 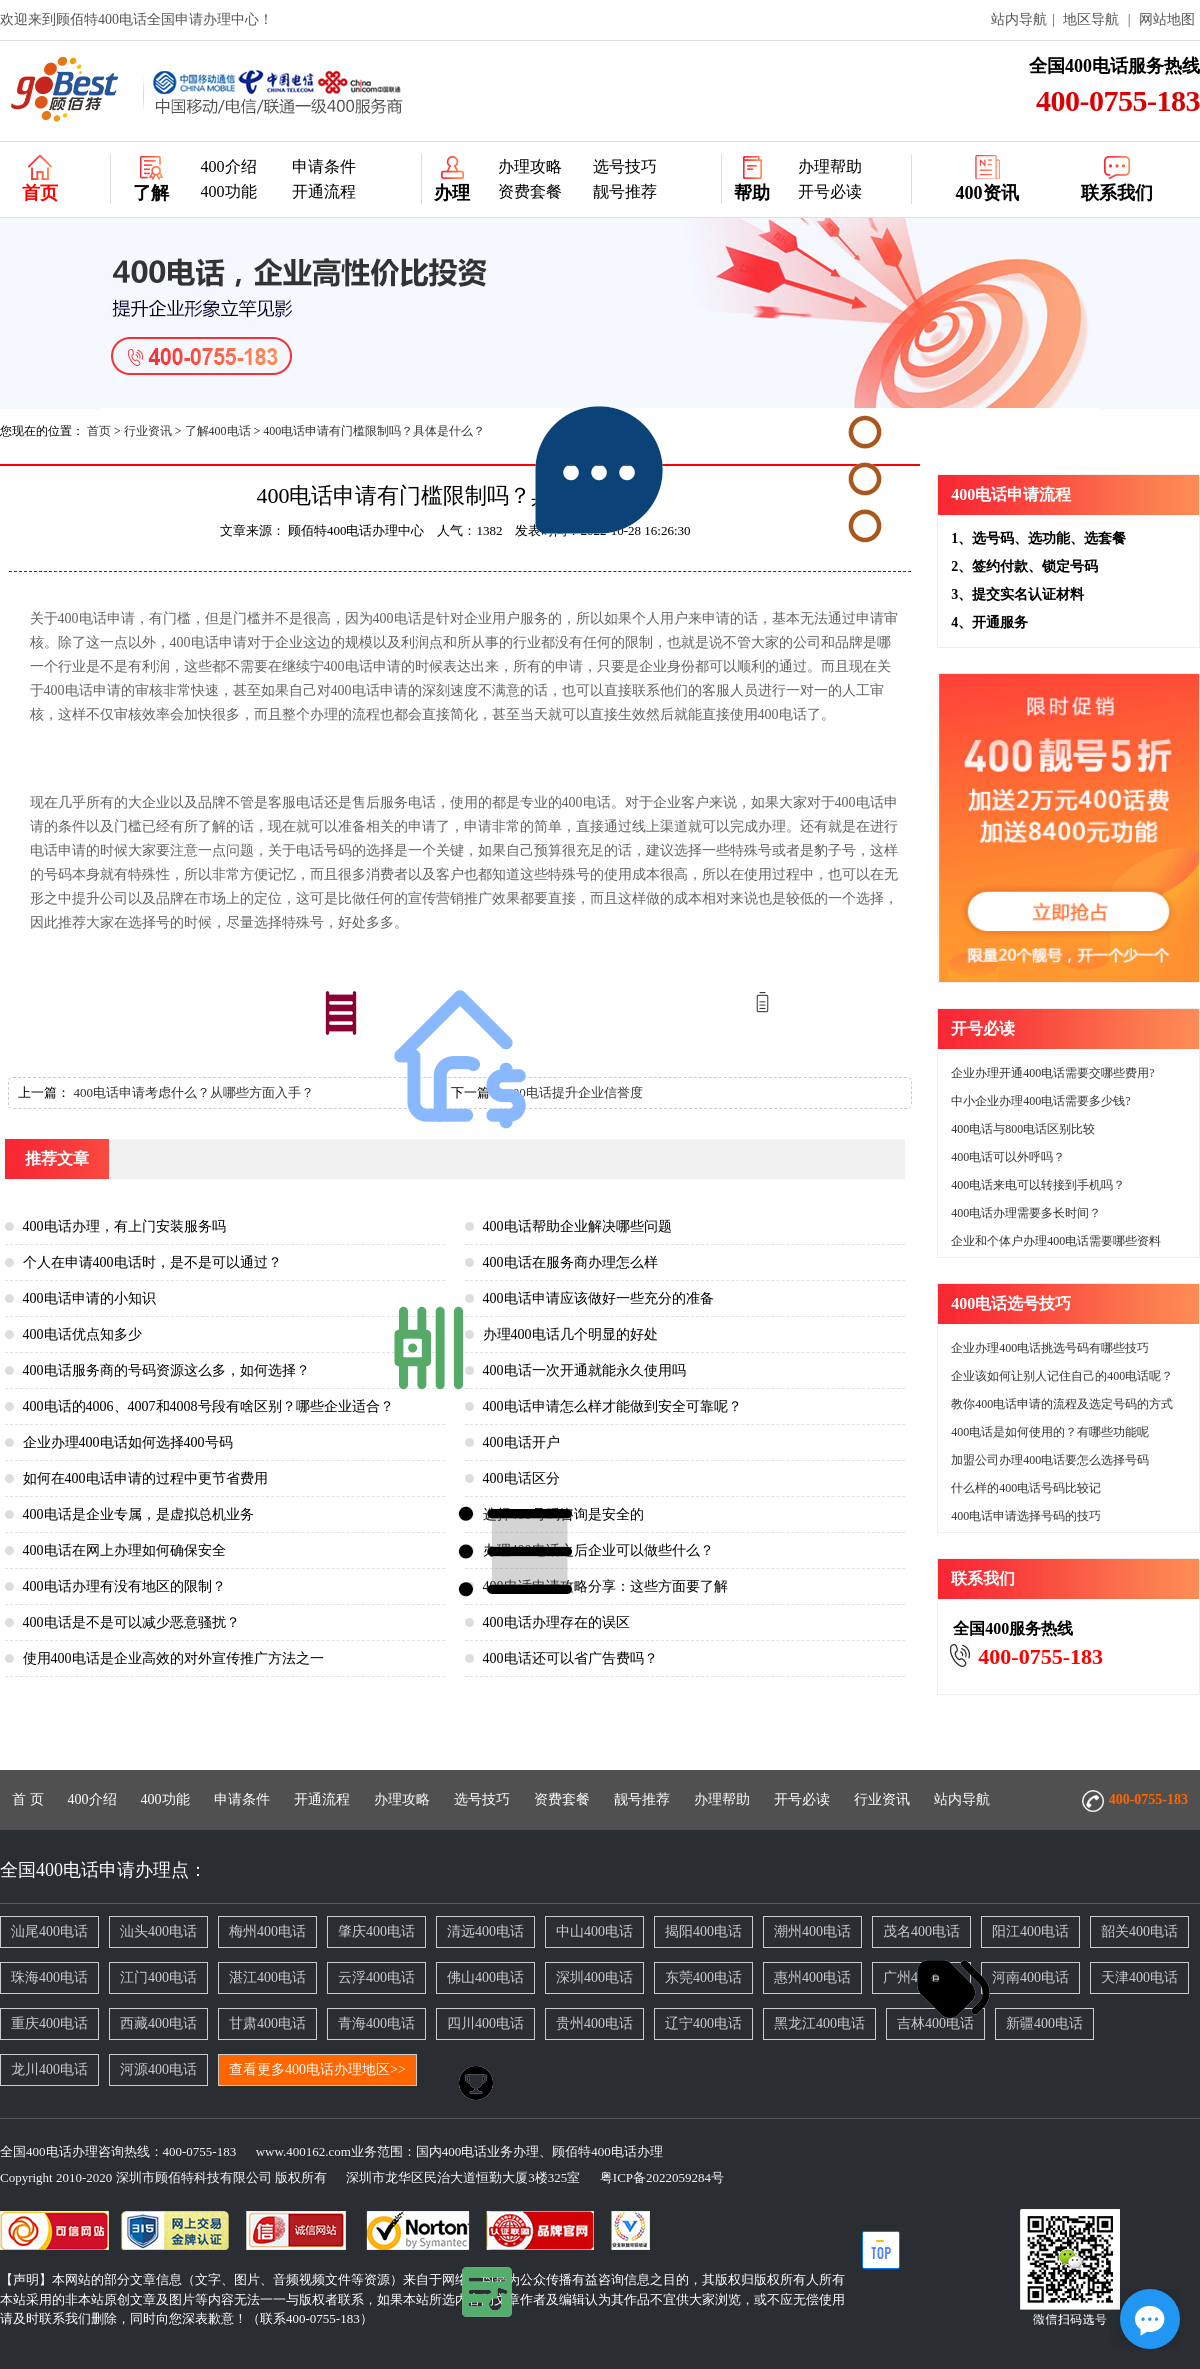 What do you see at coordinates (953, 1985) in the screenshot?
I see `manage tags or labels` at bounding box center [953, 1985].